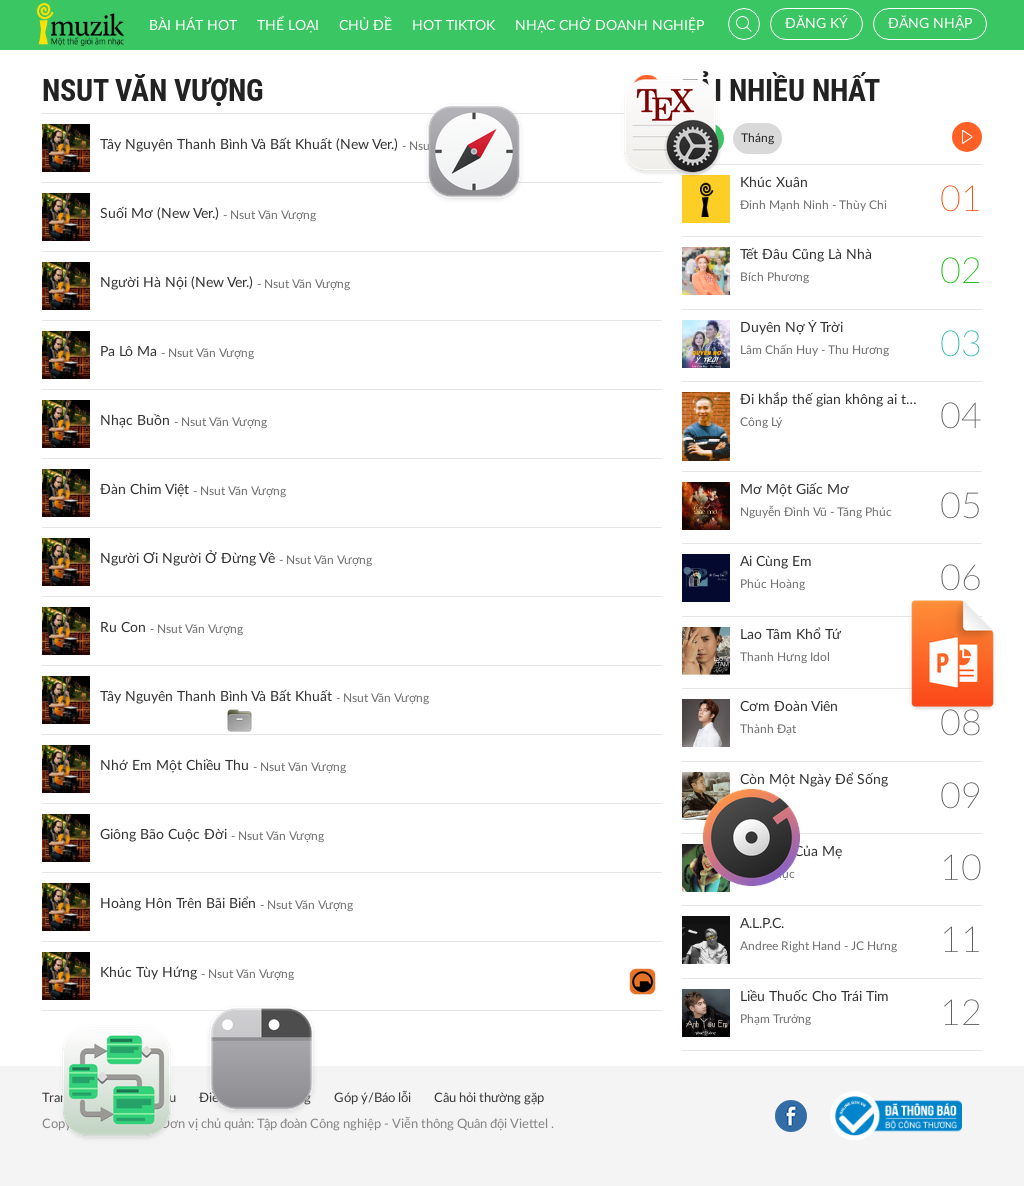  Describe the element at coordinates (670, 125) in the screenshot. I see `open miktex console for managing tex distributions` at that location.